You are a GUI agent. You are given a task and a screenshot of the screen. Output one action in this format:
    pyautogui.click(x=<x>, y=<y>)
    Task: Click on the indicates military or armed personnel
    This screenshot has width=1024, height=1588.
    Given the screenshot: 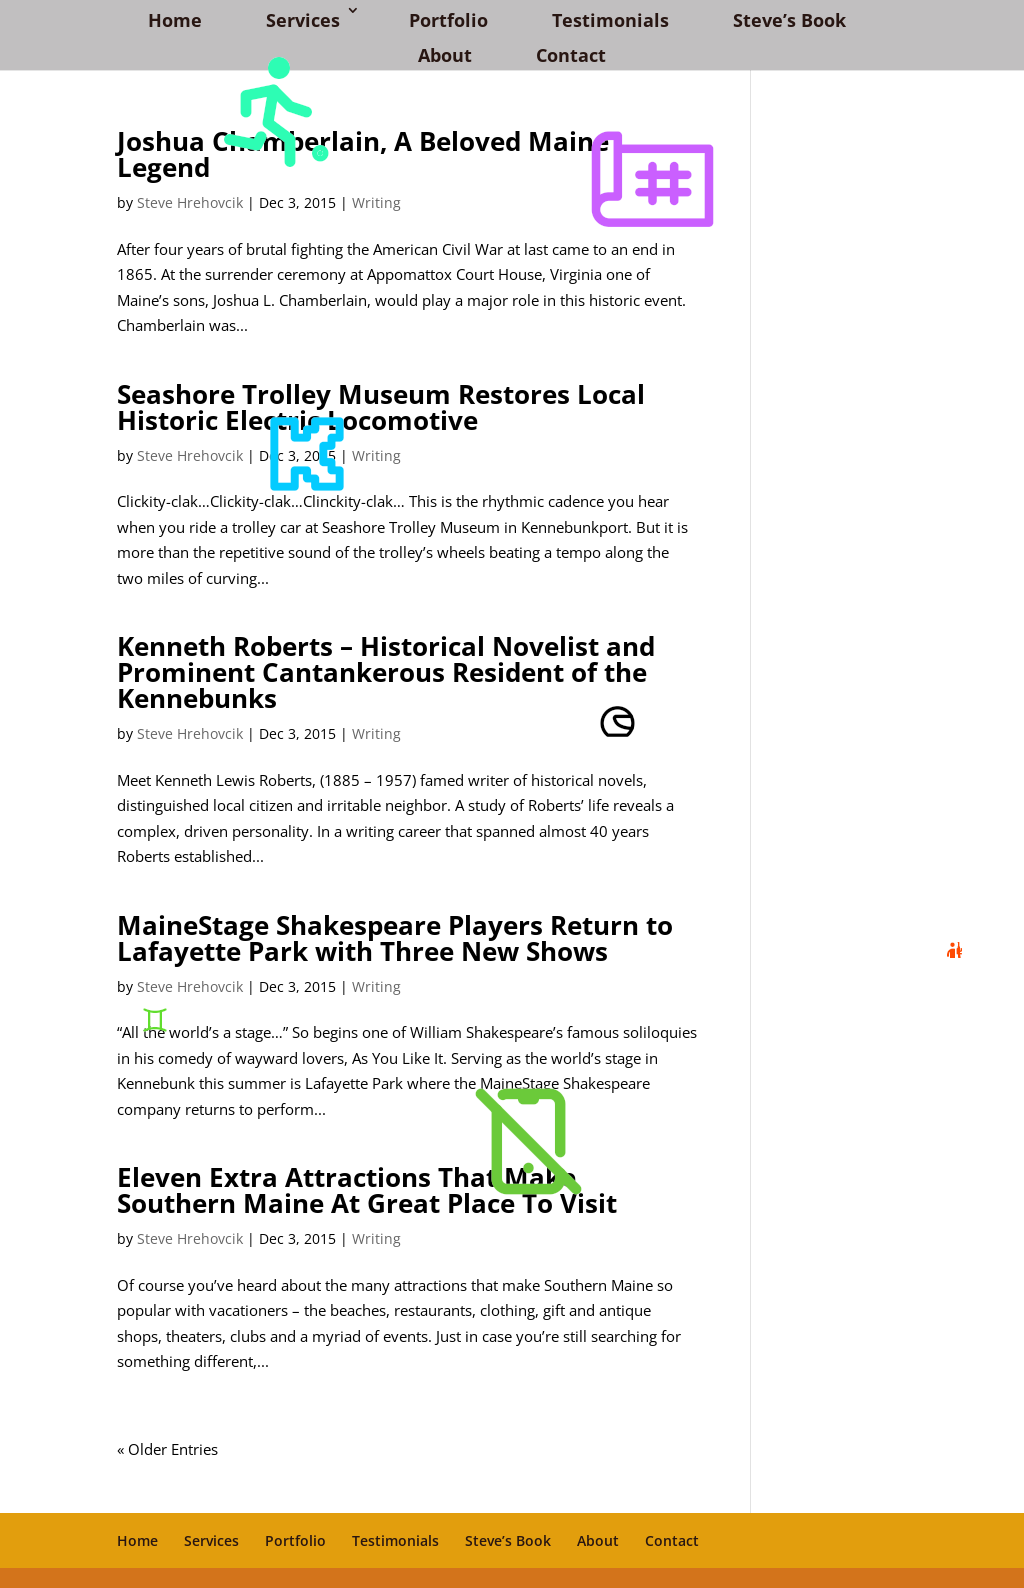 What is the action you would take?
    pyautogui.click(x=954, y=950)
    